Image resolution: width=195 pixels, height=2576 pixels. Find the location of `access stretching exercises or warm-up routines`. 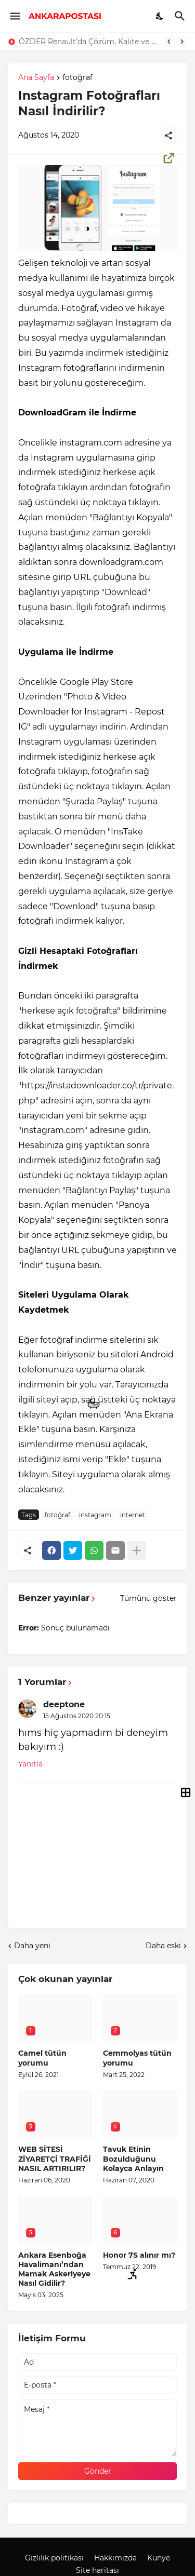

access stretching exercises or warm-up routines is located at coordinates (132, 2274).